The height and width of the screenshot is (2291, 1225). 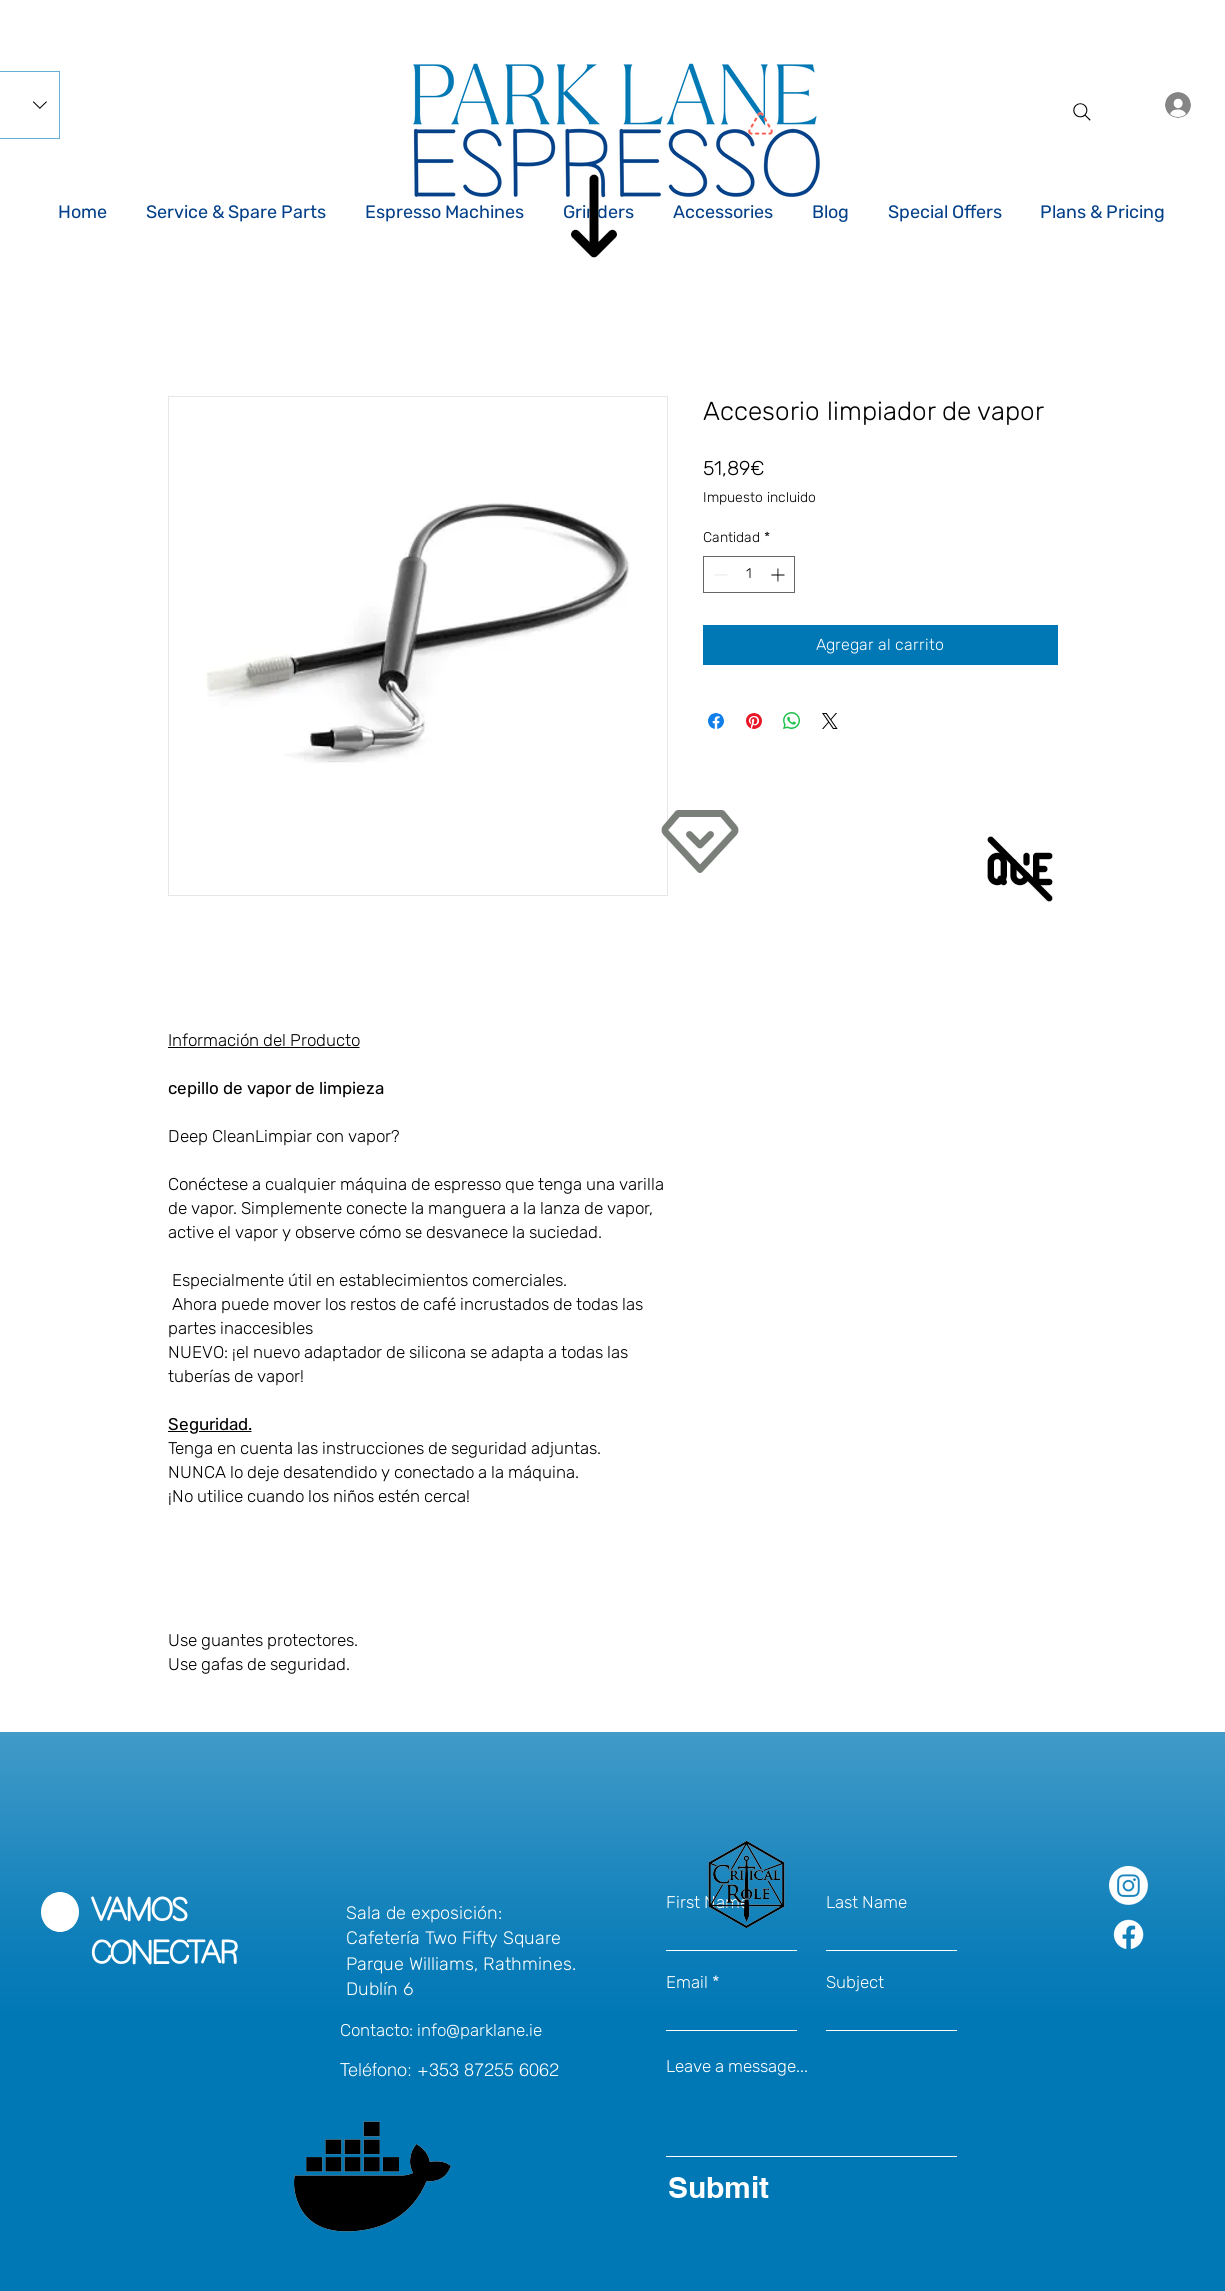 What do you see at coordinates (700, 838) in the screenshot?
I see `open my oppo account or services` at bounding box center [700, 838].